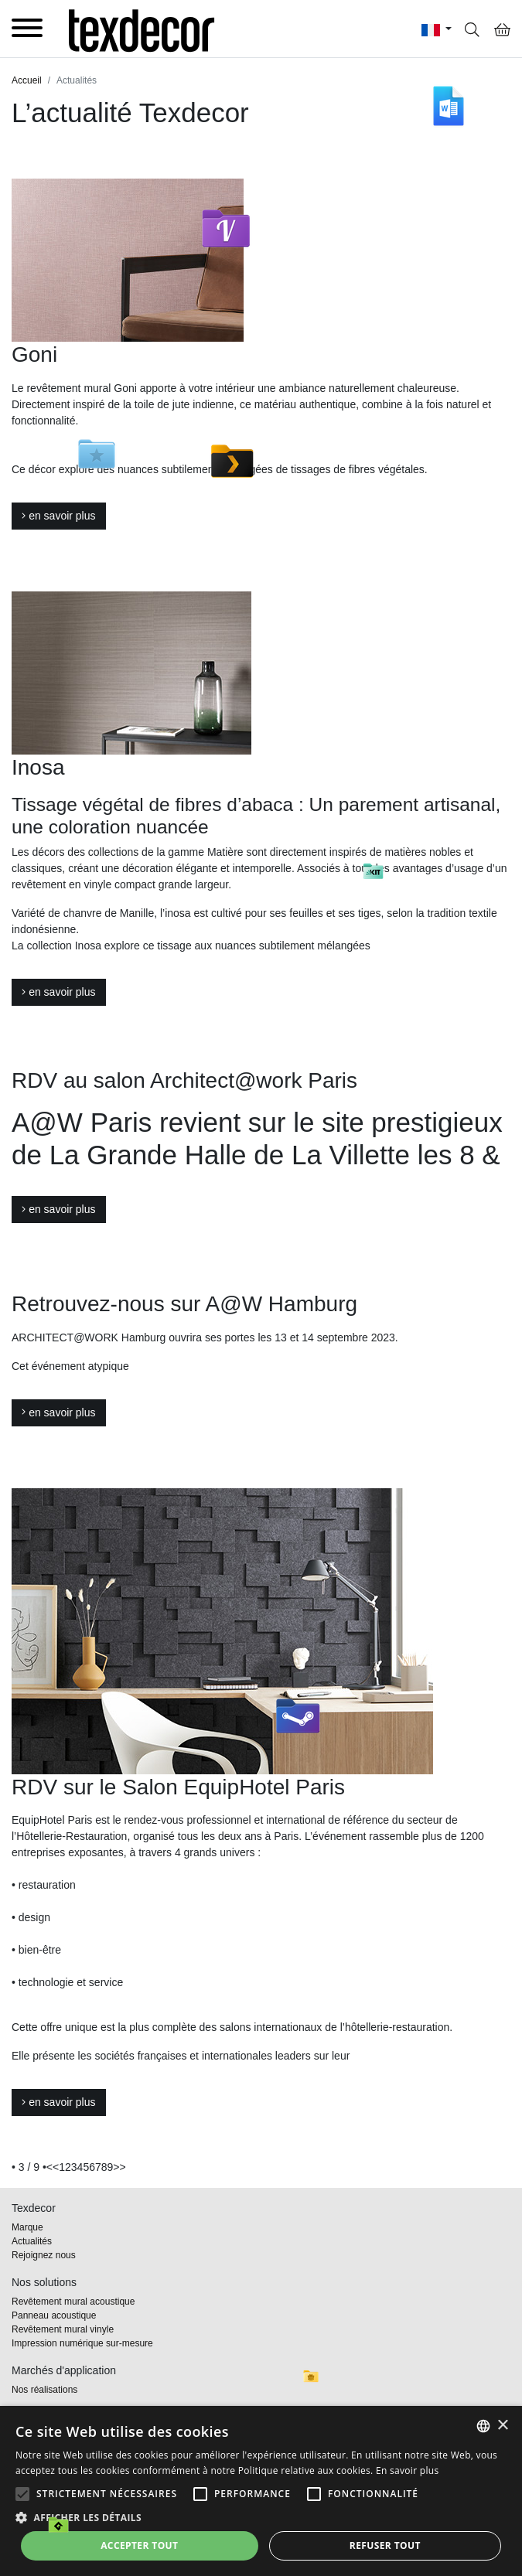  What do you see at coordinates (449, 106) in the screenshot?
I see `open a Microsoft Word document` at bounding box center [449, 106].